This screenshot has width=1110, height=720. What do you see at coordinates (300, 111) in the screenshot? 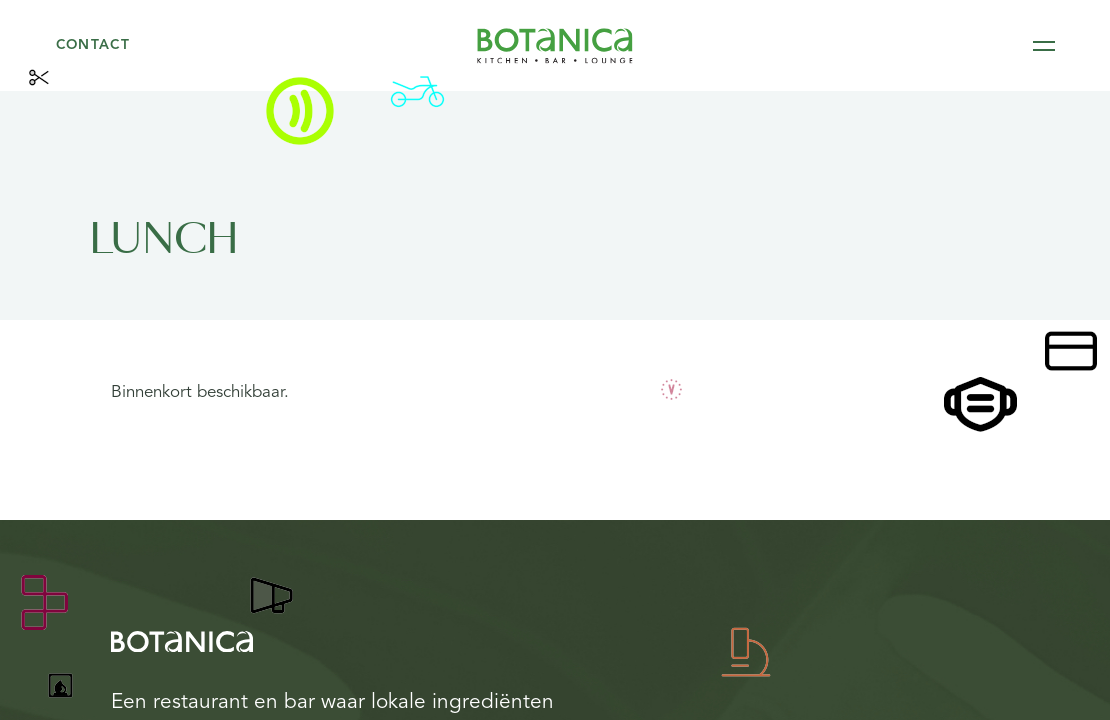
I see `tap to pay with contactless payment` at bounding box center [300, 111].